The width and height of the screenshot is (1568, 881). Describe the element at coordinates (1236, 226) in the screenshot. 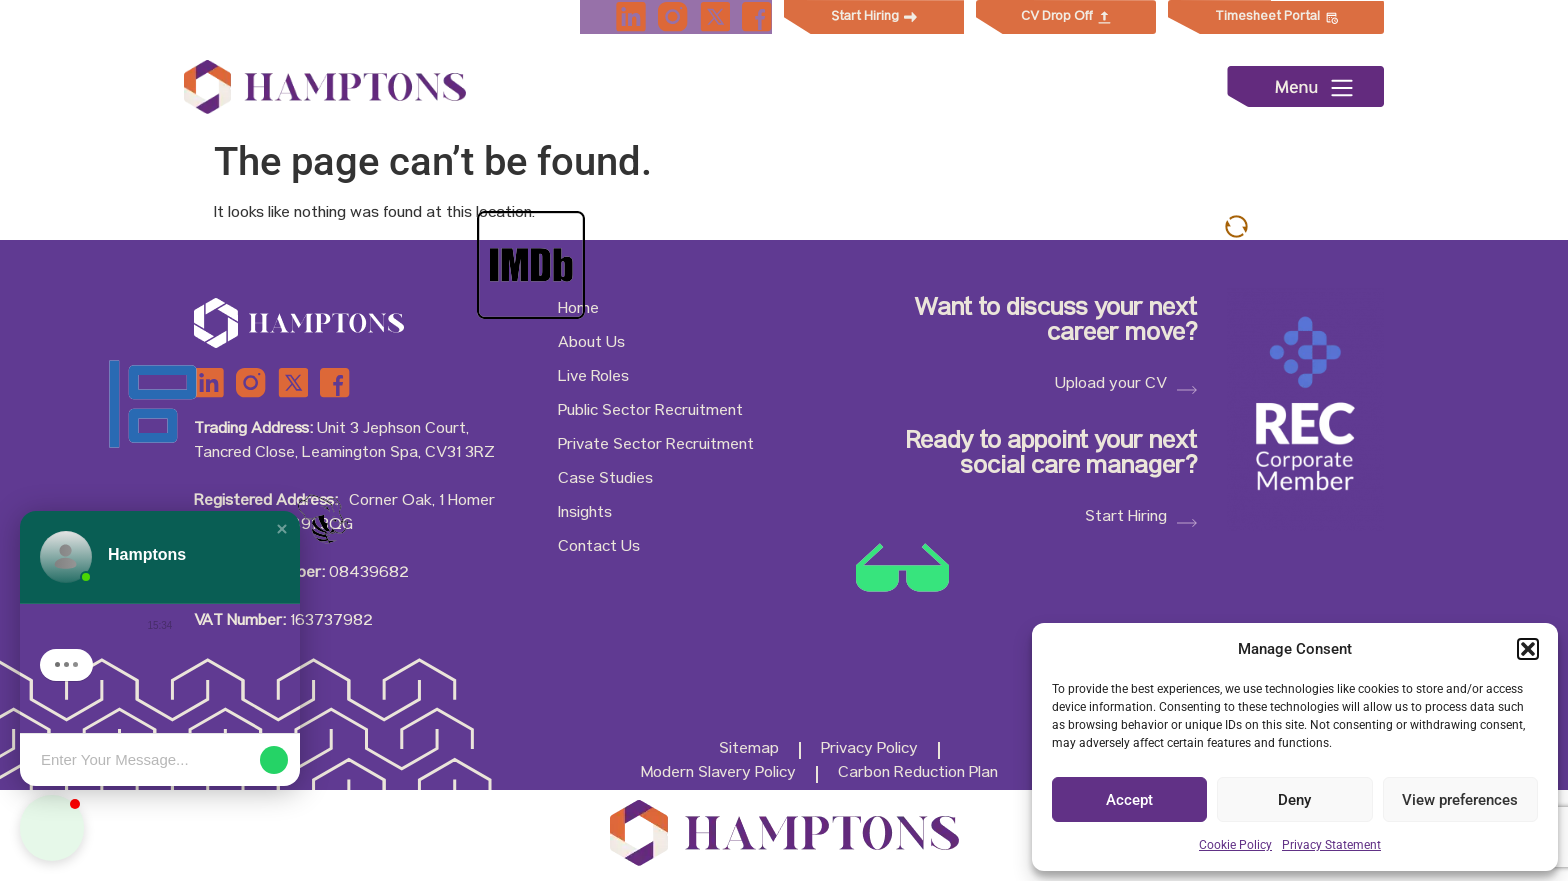

I see `refresh or reload the current page` at that location.